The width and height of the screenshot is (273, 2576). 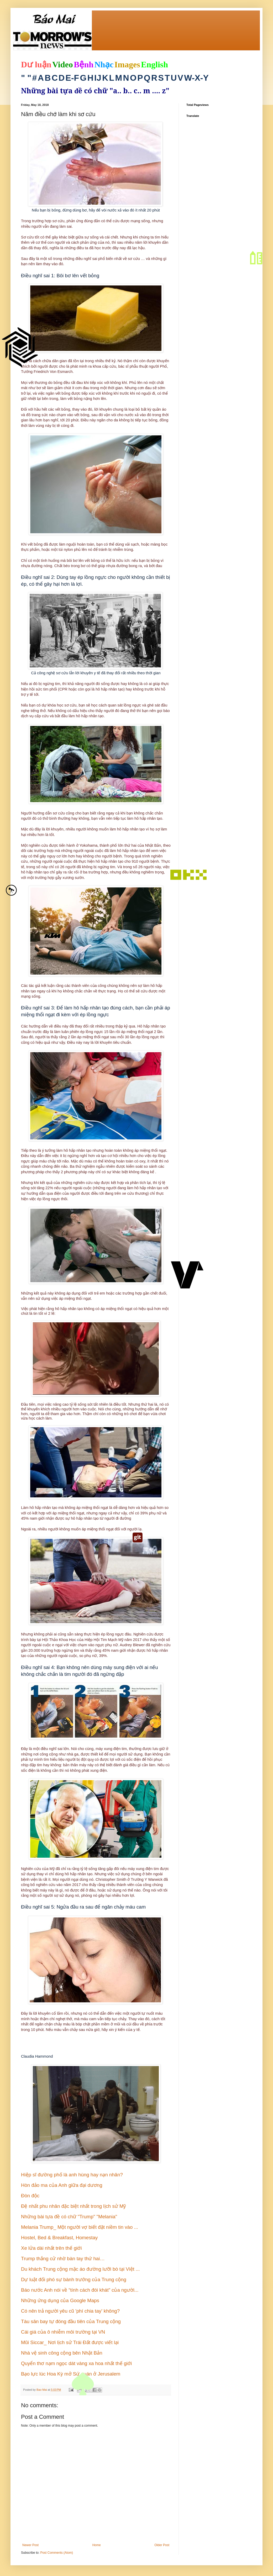 I want to click on vega visualization library logo, so click(x=187, y=1275).